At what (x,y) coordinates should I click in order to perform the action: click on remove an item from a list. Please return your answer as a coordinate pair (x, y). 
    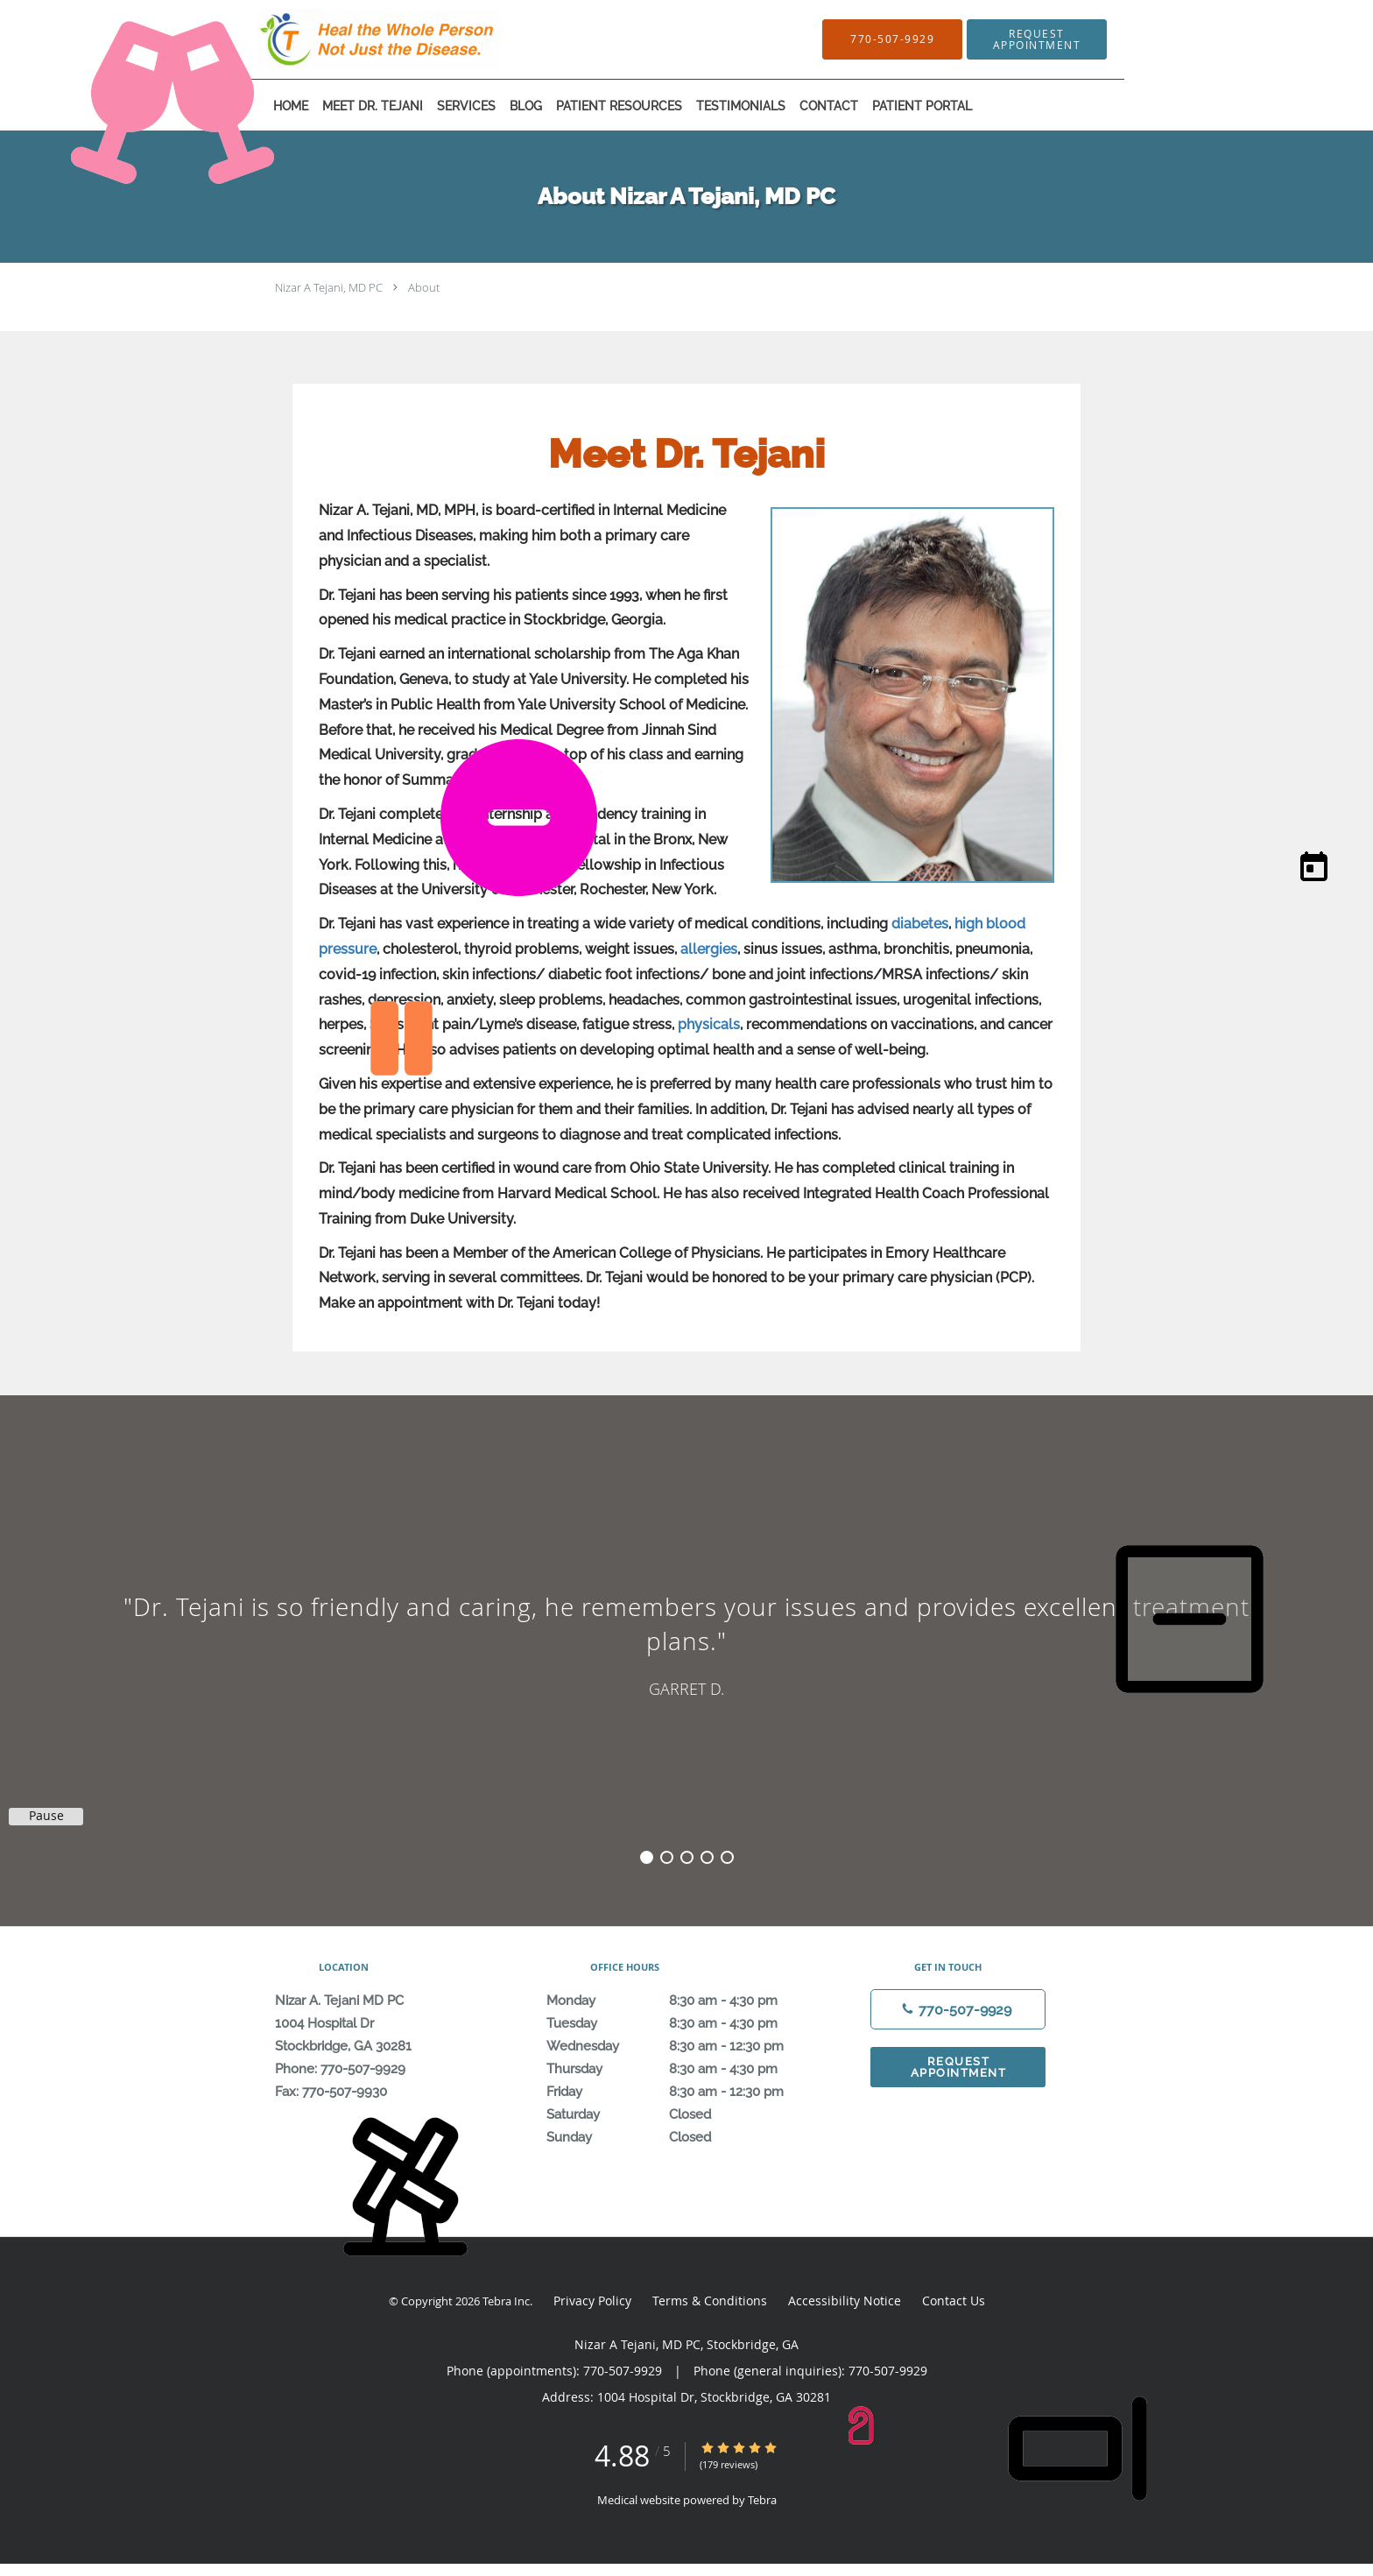
    Looking at the image, I should click on (518, 817).